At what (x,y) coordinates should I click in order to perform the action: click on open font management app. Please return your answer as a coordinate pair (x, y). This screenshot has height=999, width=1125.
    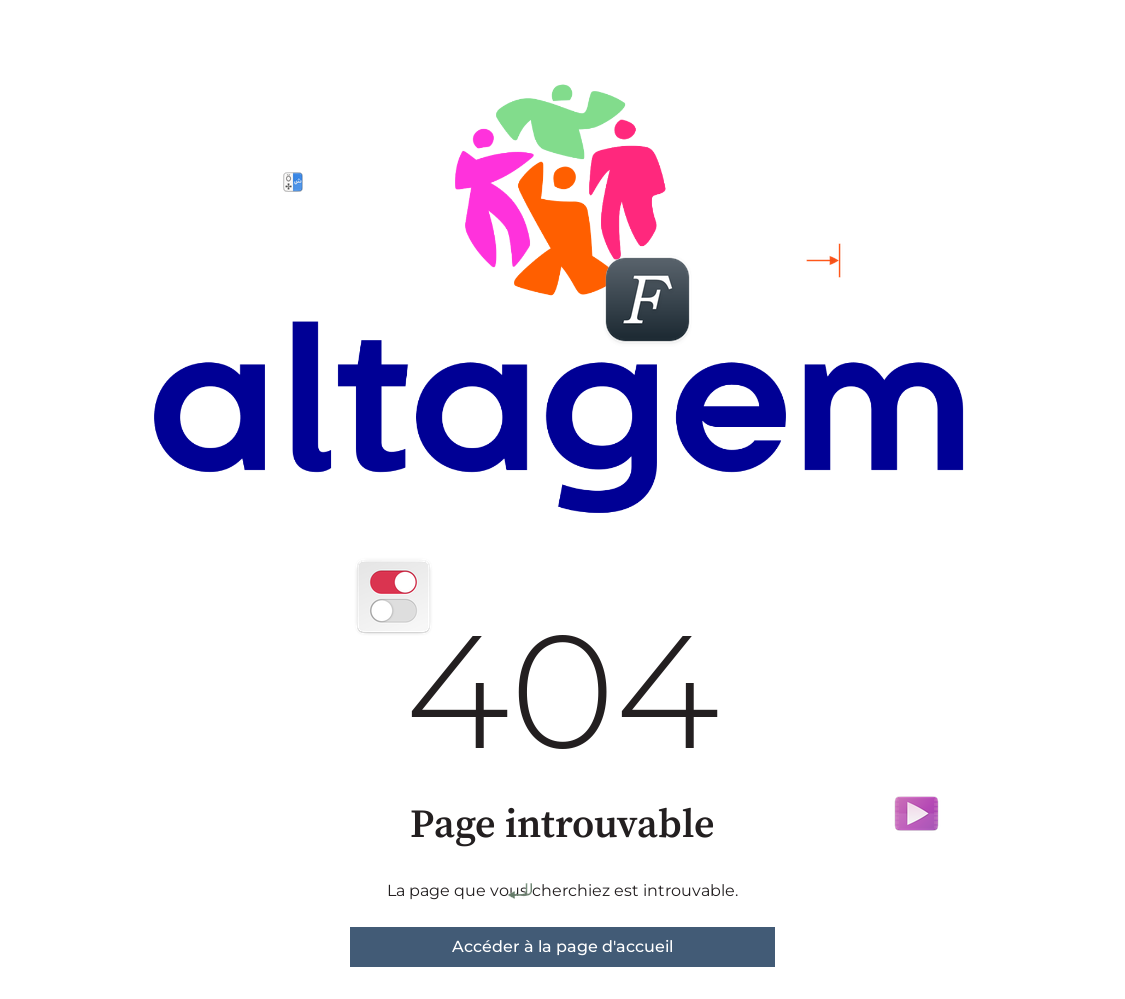
    Looking at the image, I should click on (647, 299).